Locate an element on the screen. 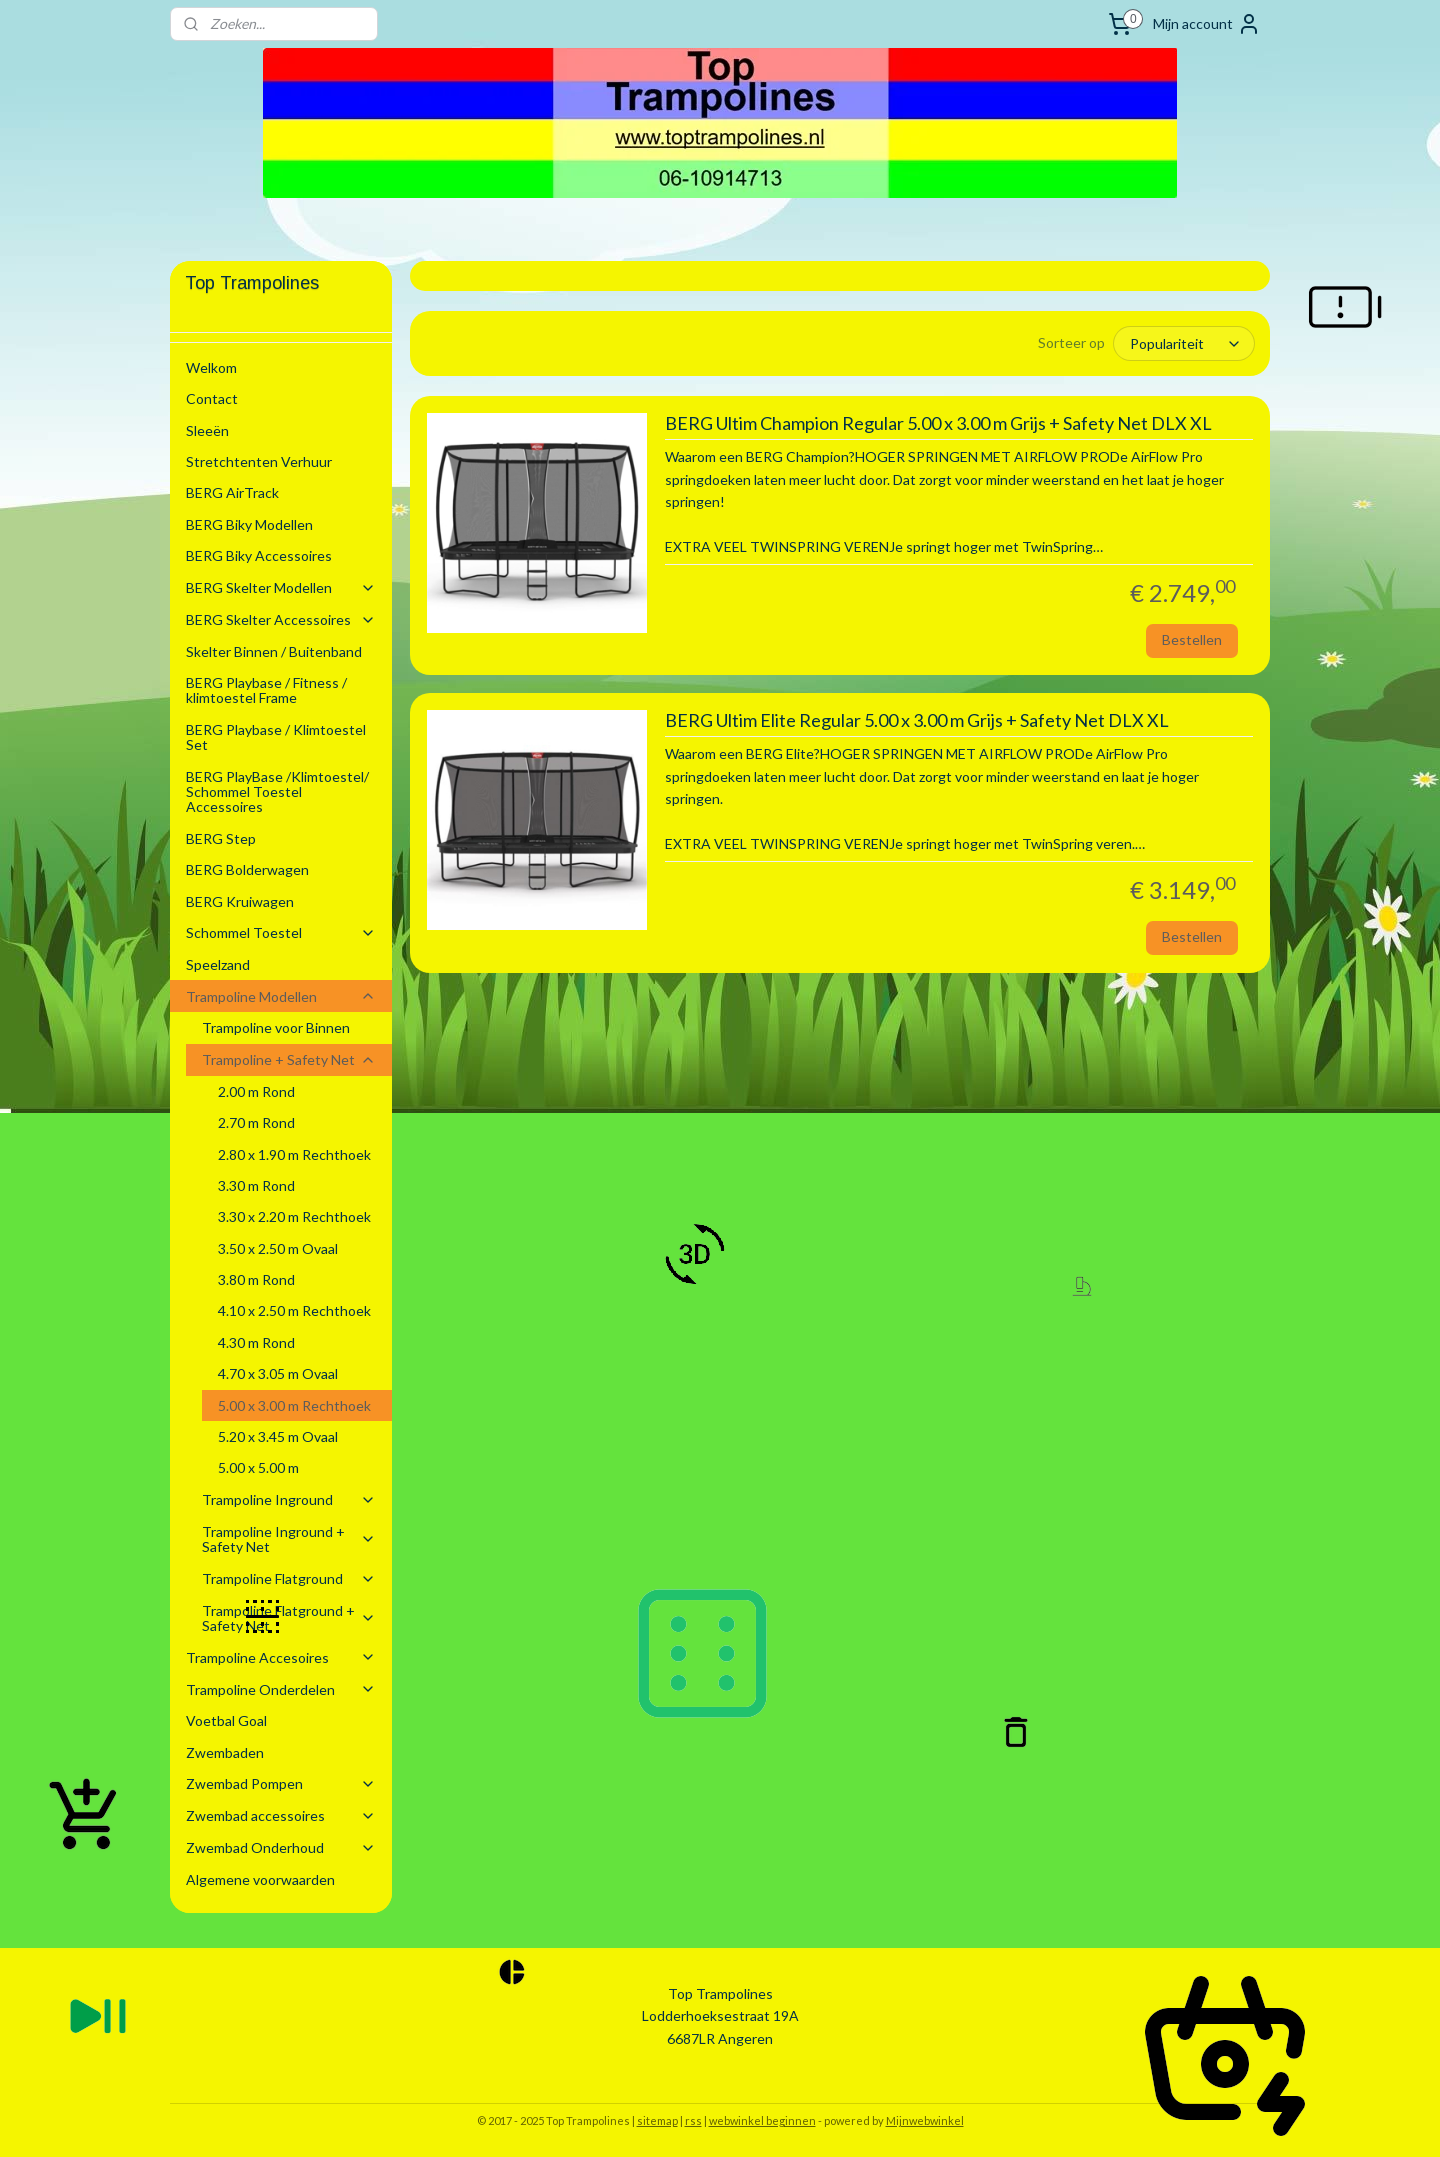 This screenshot has width=1440, height=2157. add item to shopping cart is located at coordinates (86, 1815).